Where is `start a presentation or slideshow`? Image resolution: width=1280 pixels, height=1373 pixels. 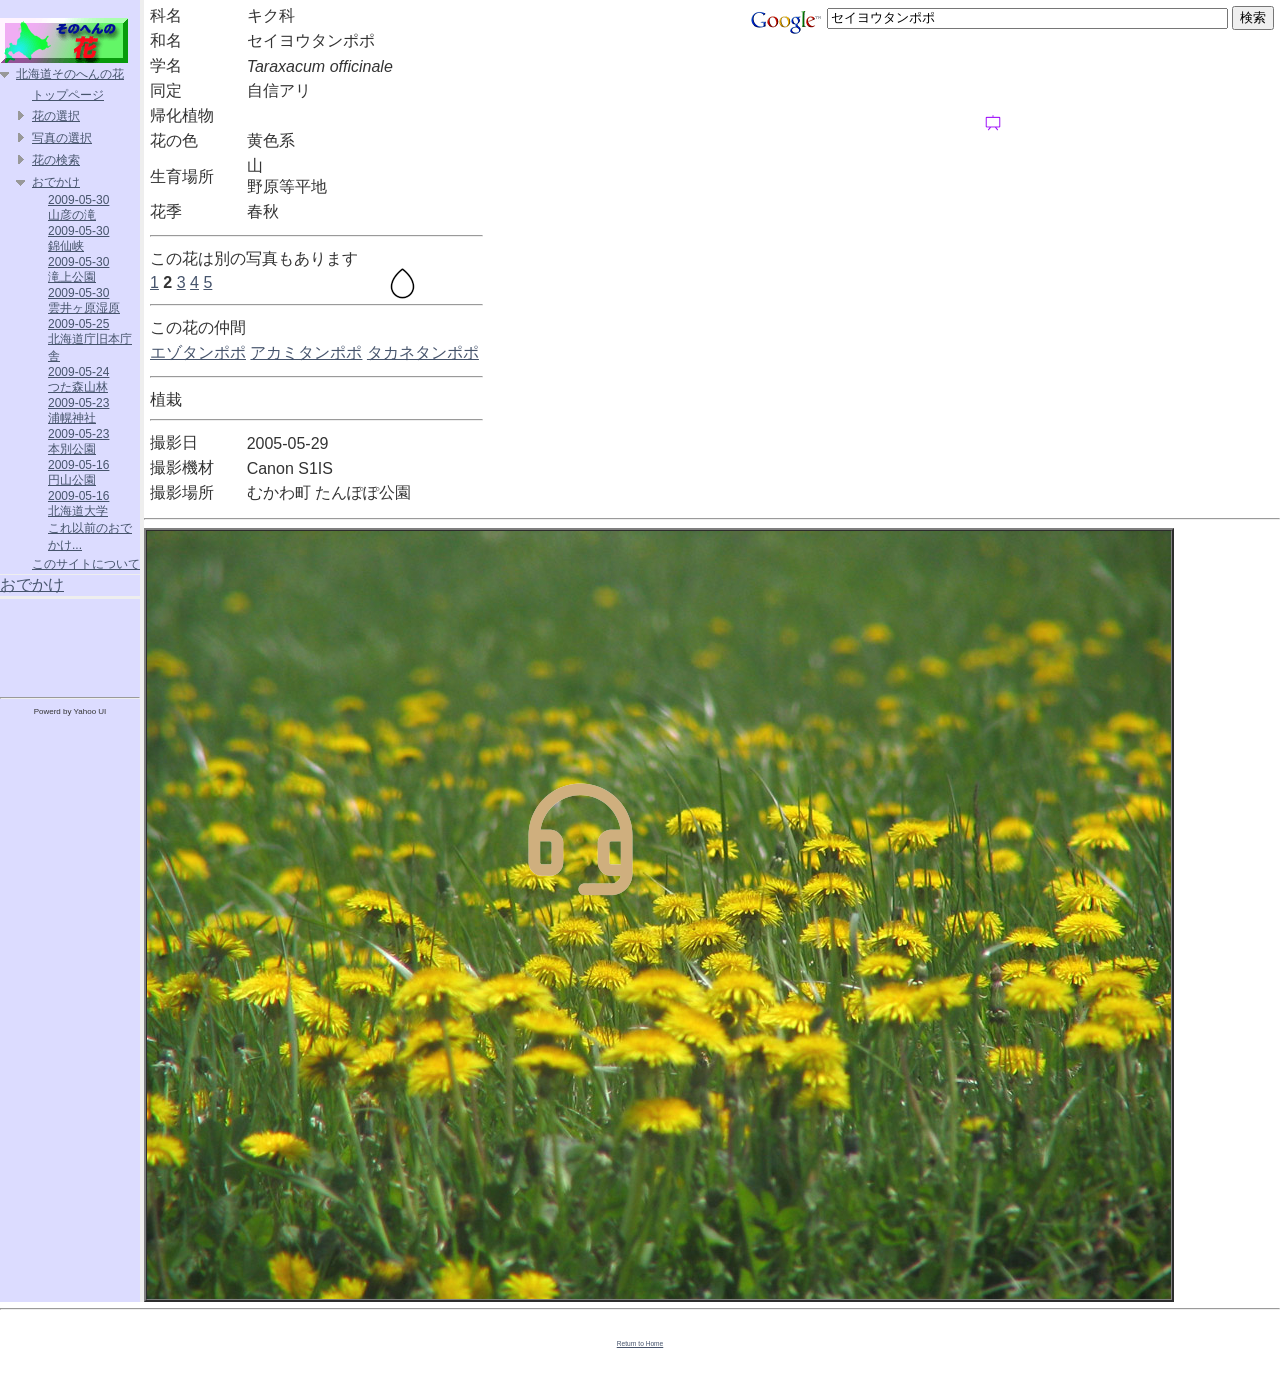 start a presentation or slideshow is located at coordinates (993, 123).